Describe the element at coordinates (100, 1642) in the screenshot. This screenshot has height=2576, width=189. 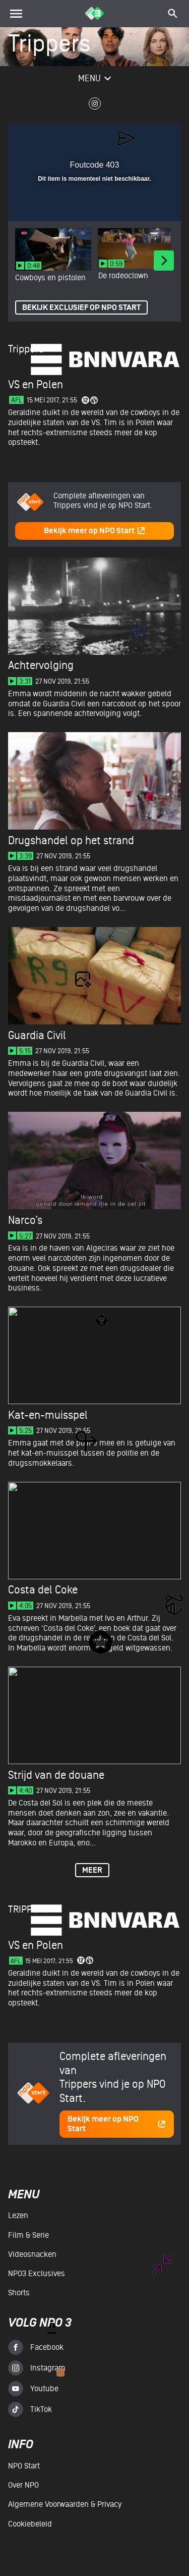
I see `star or favorite an item in your feed` at that location.